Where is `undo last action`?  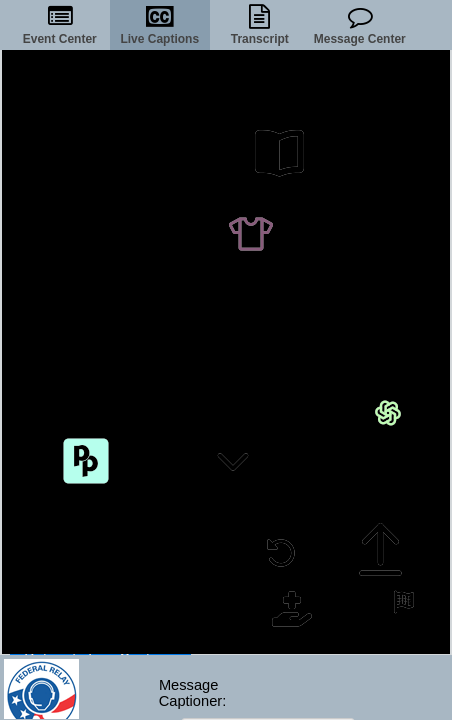
undo last action is located at coordinates (281, 553).